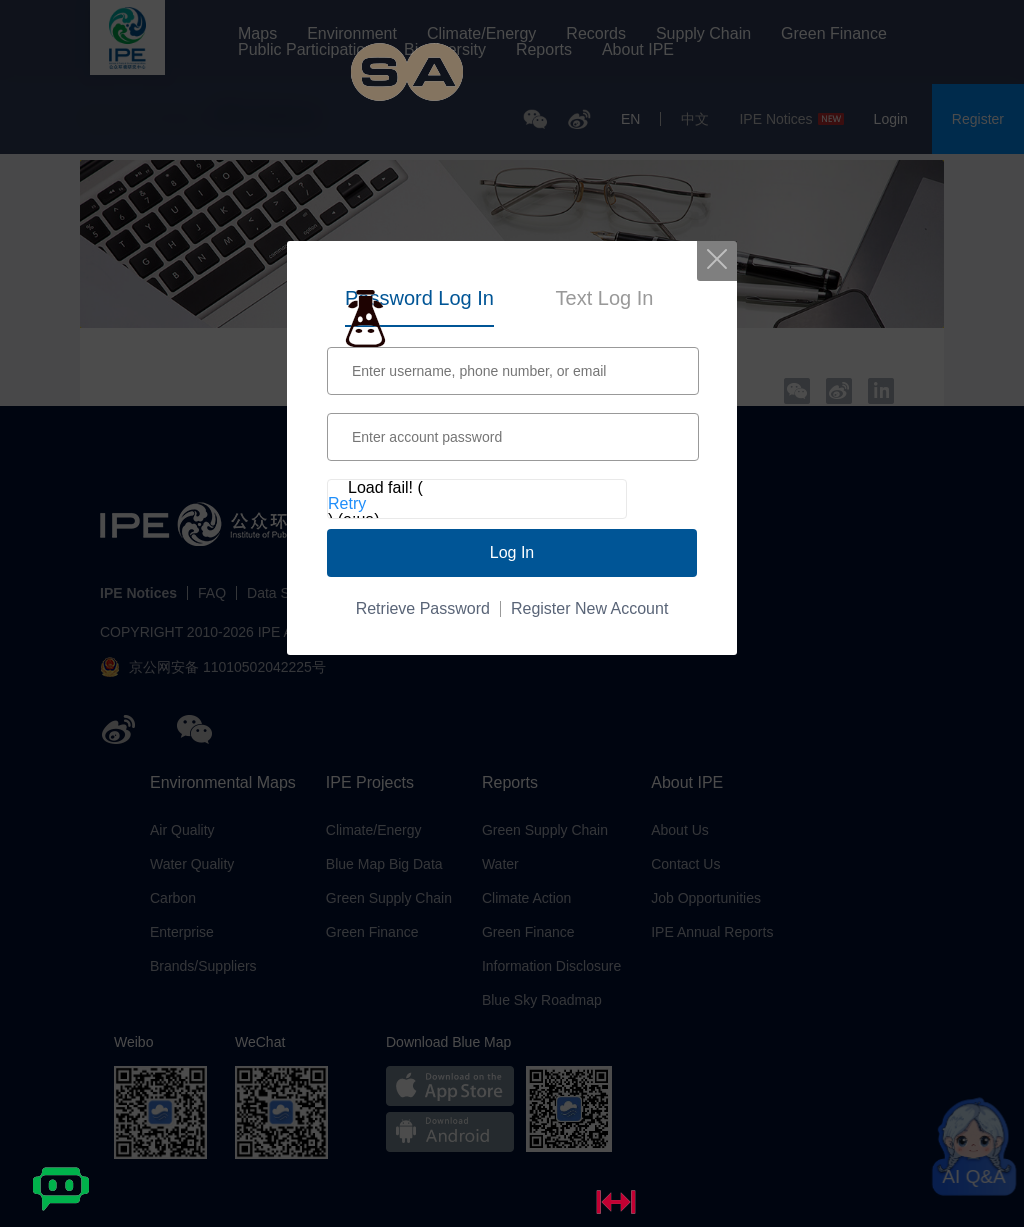 This screenshot has width=1024, height=1227. I want to click on i18next internationalization library logo, so click(365, 318).